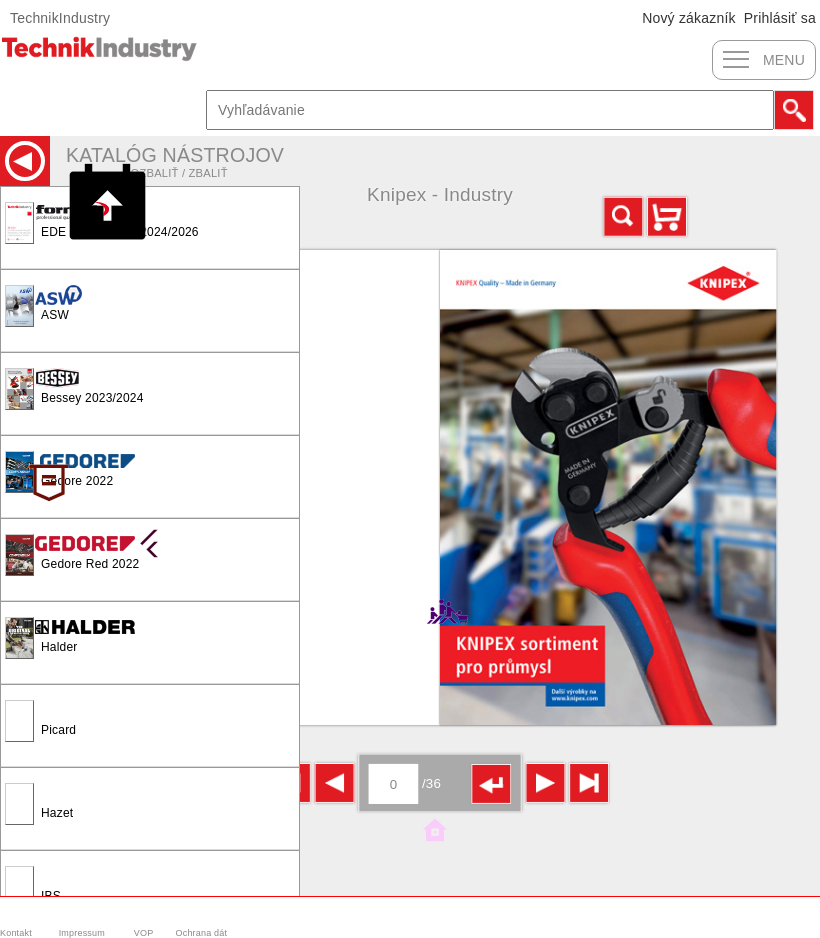 This screenshot has width=820, height=938. Describe the element at coordinates (447, 611) in the screenshot. I see `open the Chedraui shopping app` at that location.